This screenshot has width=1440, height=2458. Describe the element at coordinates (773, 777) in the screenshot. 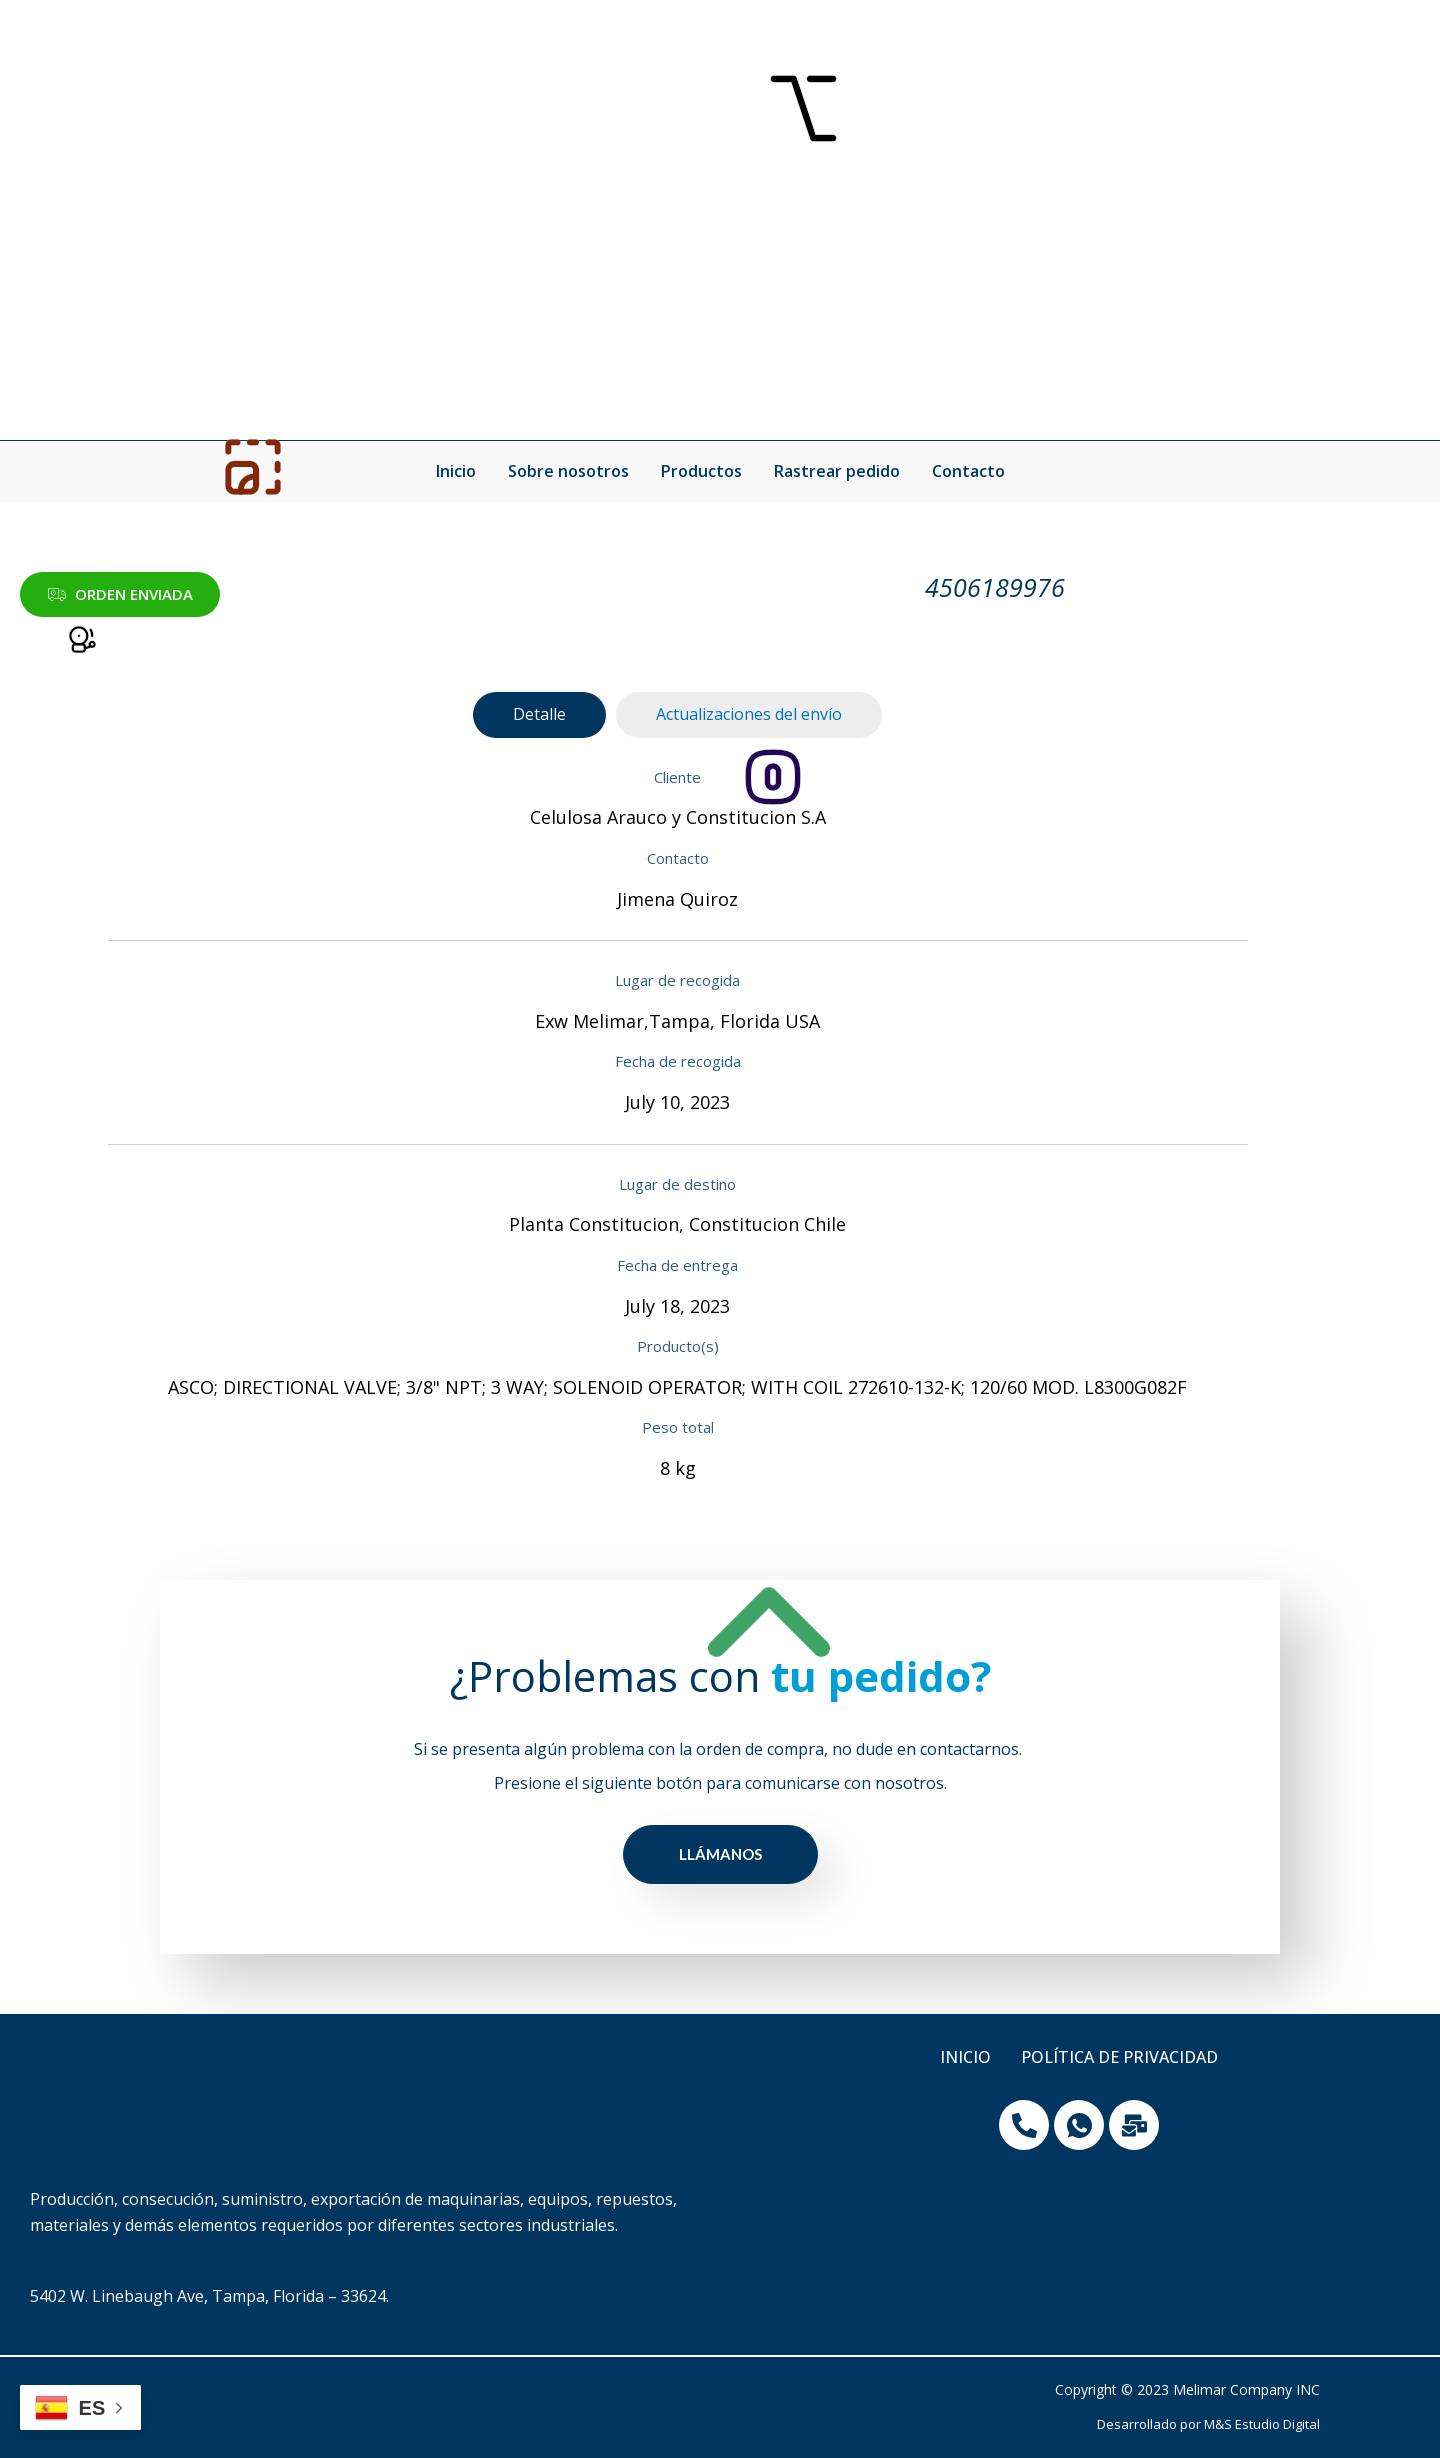

I see `represents the letter "o" in a menu or keyboard interface` at that location.